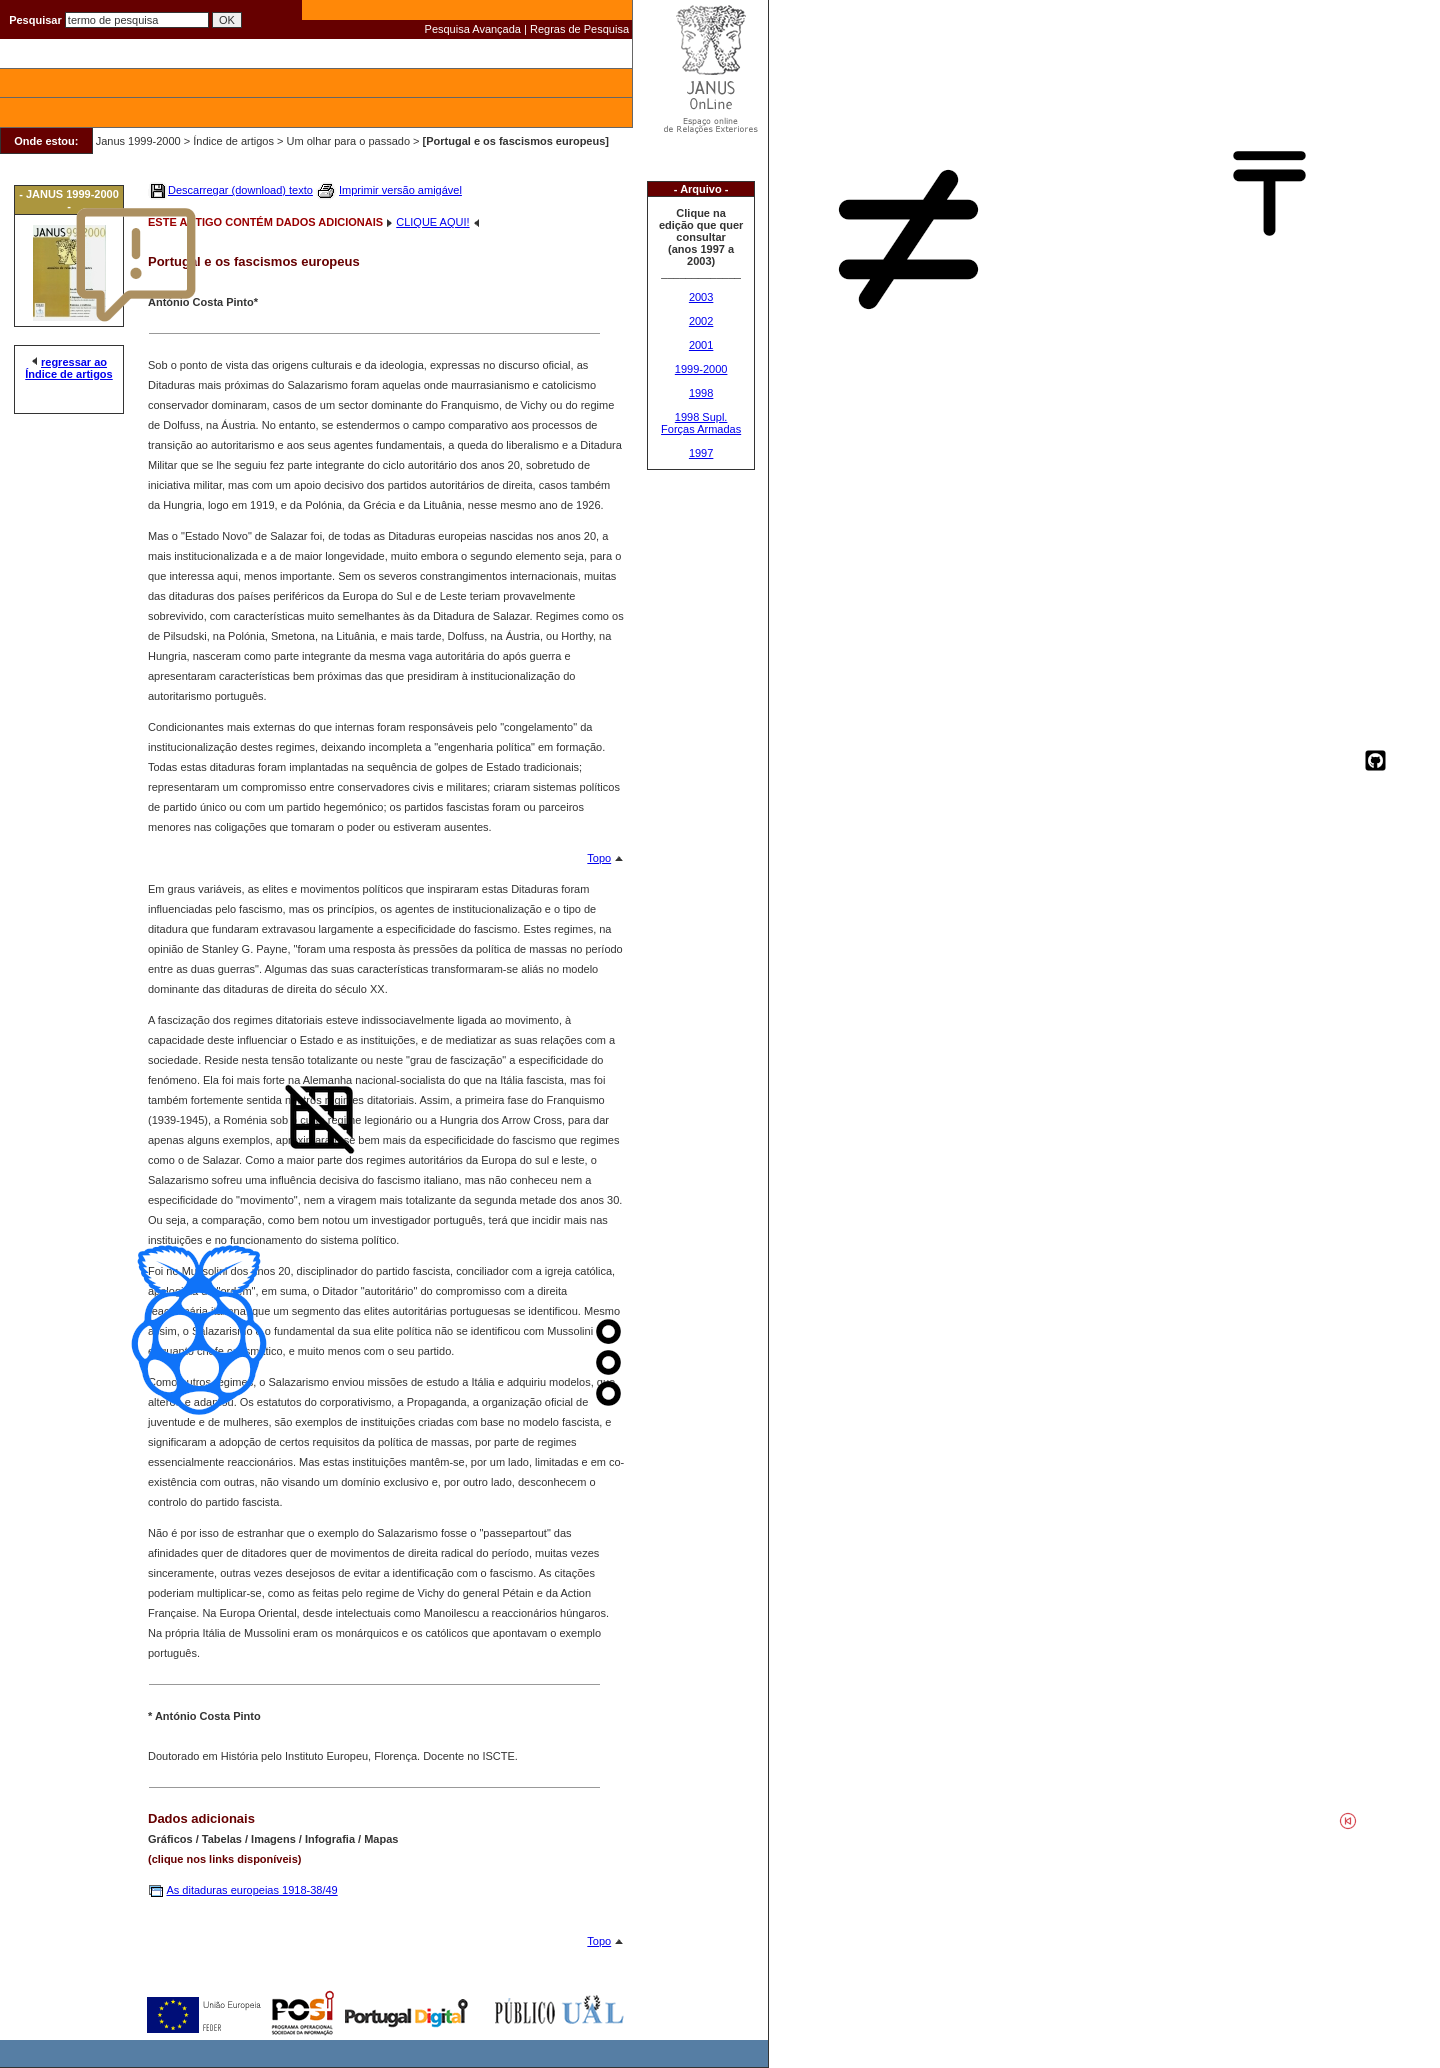 The width and height of the screenshot is (1440, 2068). Describe the element at coordinates (1375, 760) in the screenshot. I see `view project on github` at that location.